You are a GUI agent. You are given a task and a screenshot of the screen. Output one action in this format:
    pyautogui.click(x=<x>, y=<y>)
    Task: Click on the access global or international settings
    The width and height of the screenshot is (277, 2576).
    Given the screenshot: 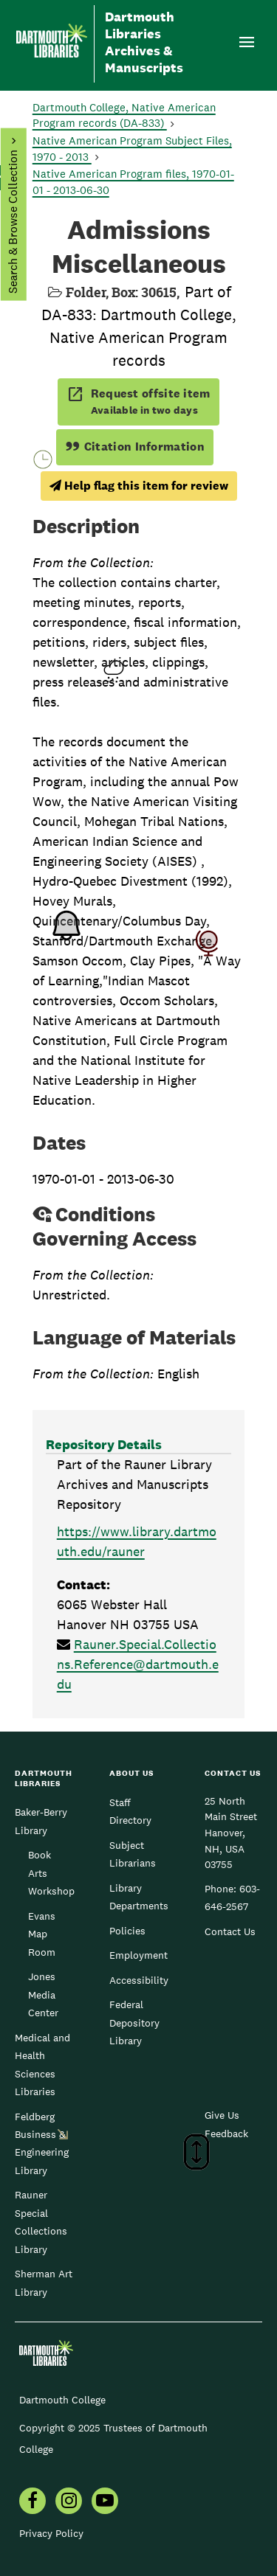 What is the action you would take?
    pyautogui.click(x=208, y=942)
    